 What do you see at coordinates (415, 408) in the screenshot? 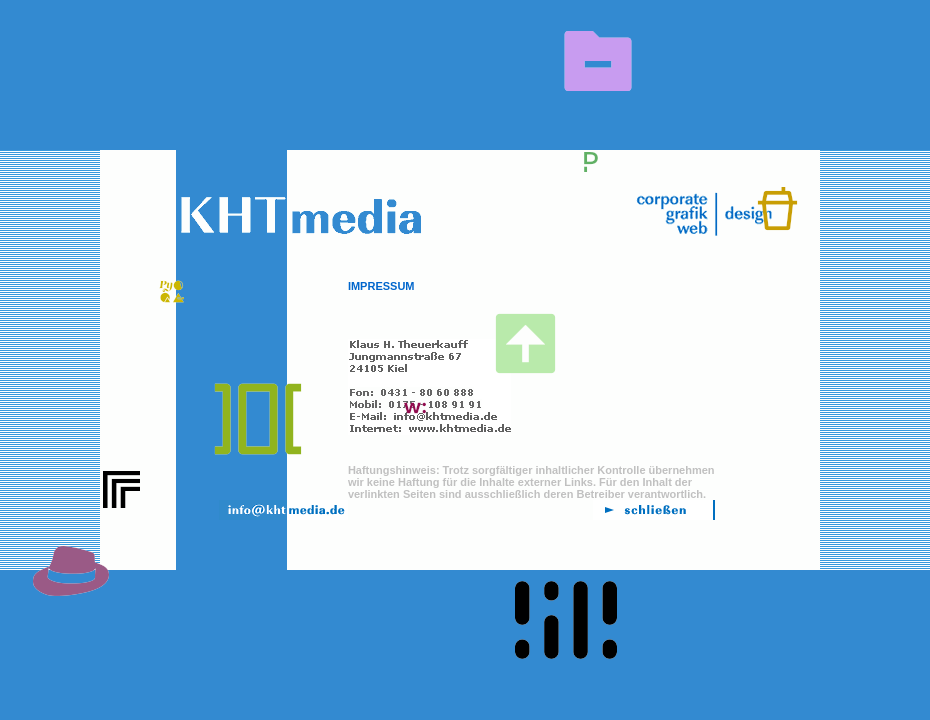
I see `visit wellfound job board` at bounding box center [415, 408].